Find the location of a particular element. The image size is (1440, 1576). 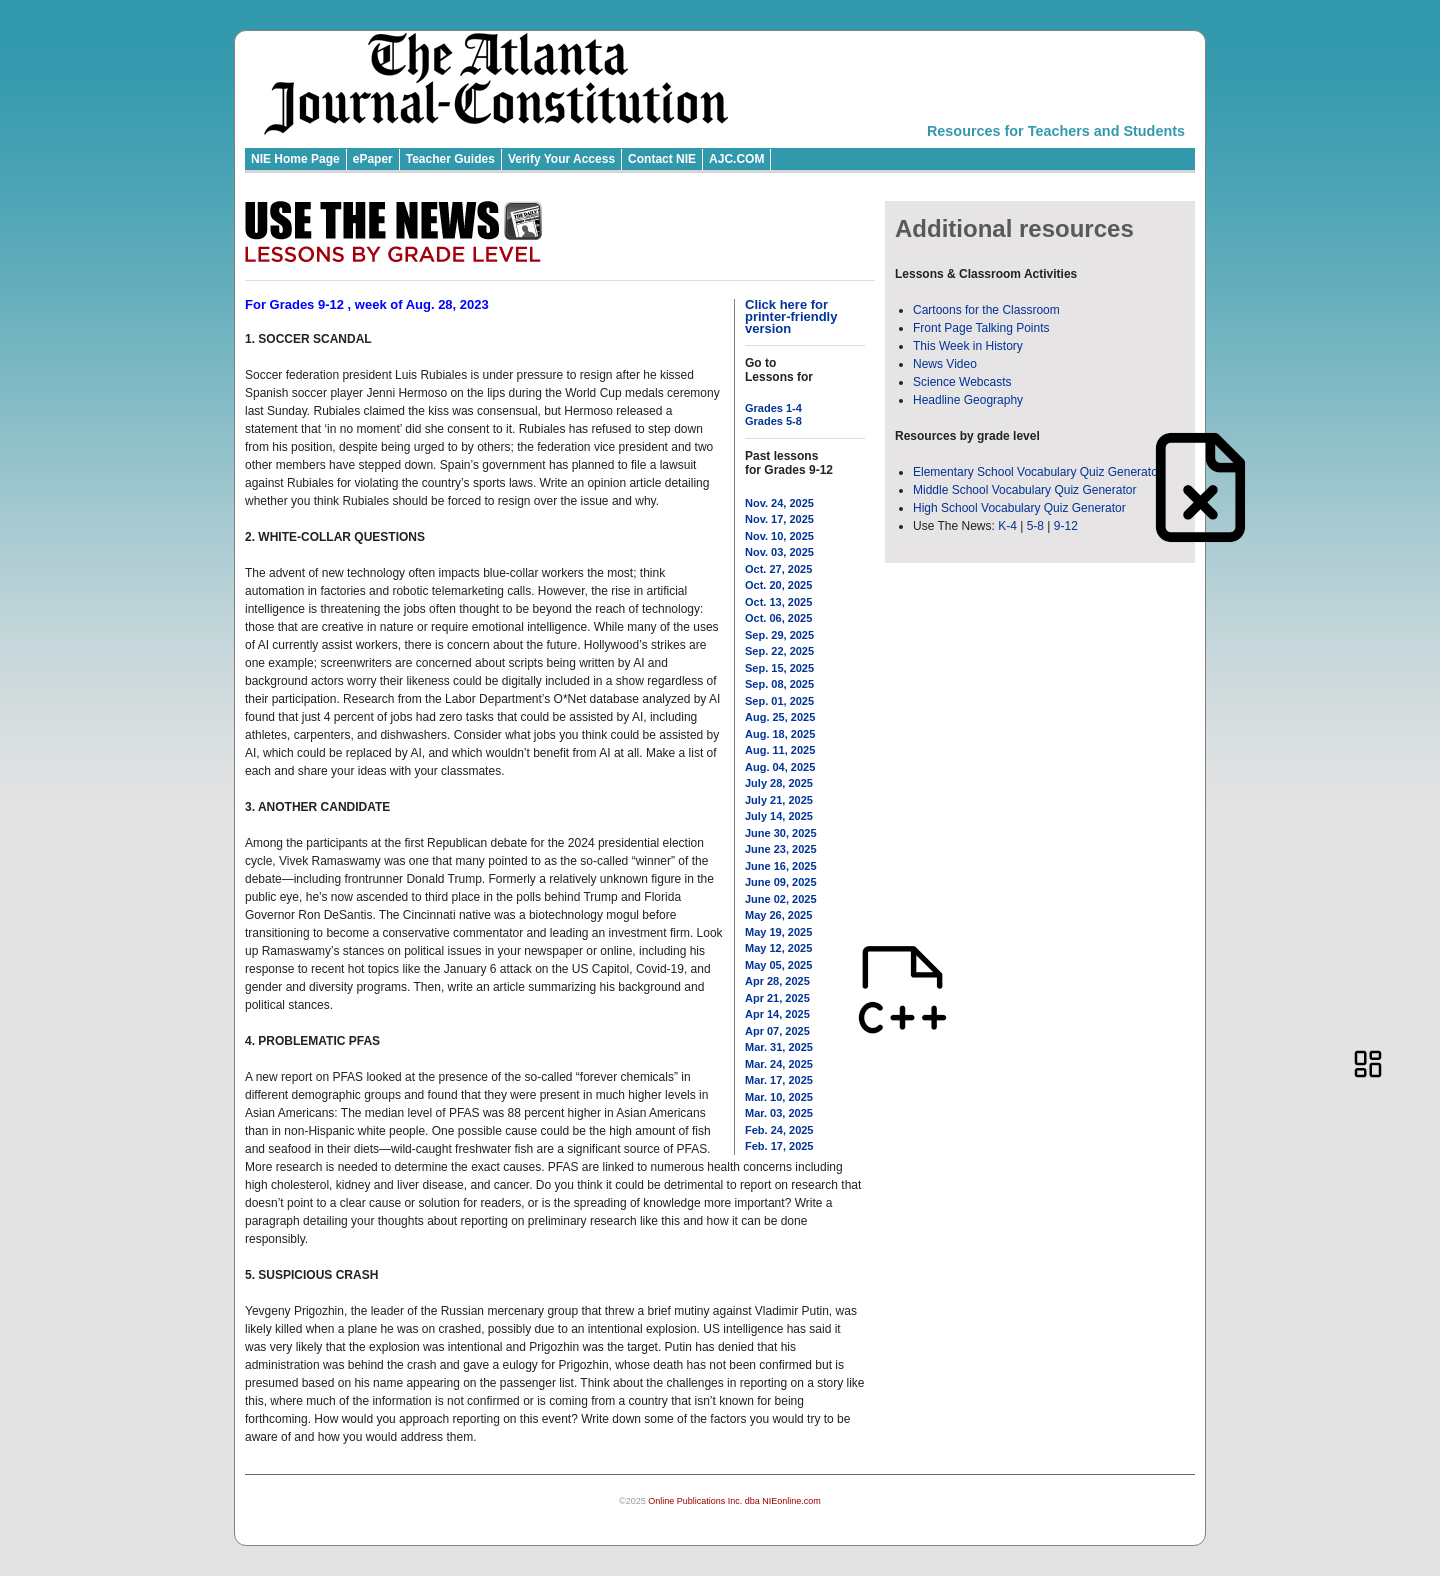

a C++ source code file is located at coordinates (902, 993).